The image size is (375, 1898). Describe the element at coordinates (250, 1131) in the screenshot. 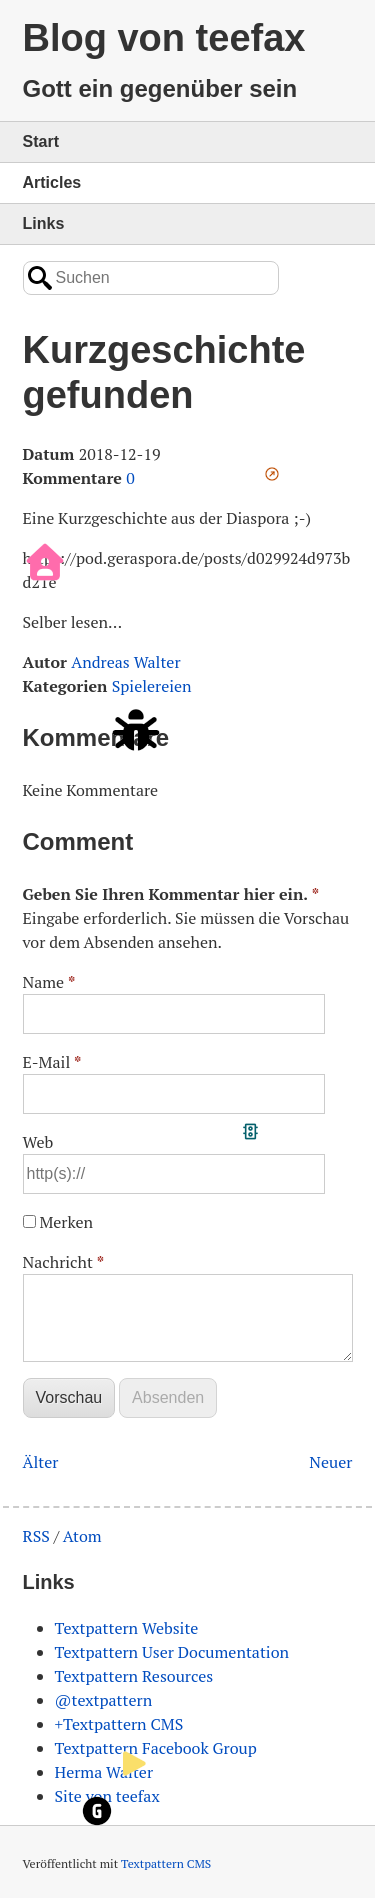

I see `traffic light or signal indicator` at that location.